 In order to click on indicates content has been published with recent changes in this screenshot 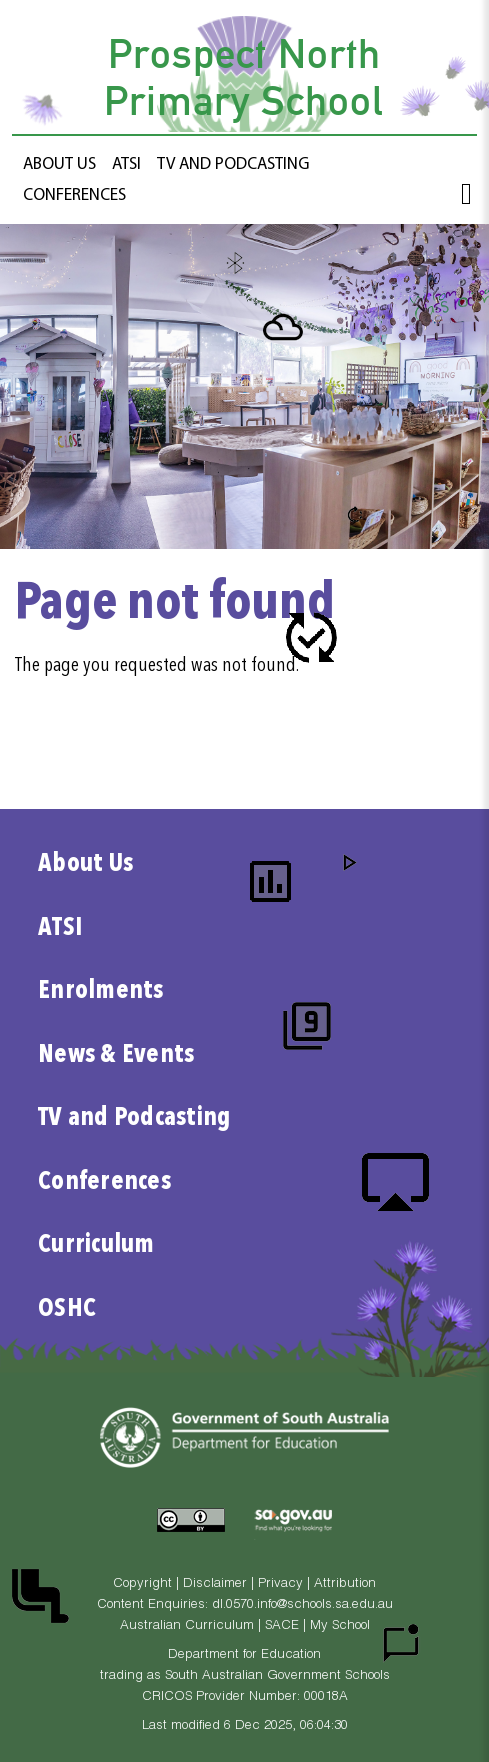, I will do `click(311, 637)`.